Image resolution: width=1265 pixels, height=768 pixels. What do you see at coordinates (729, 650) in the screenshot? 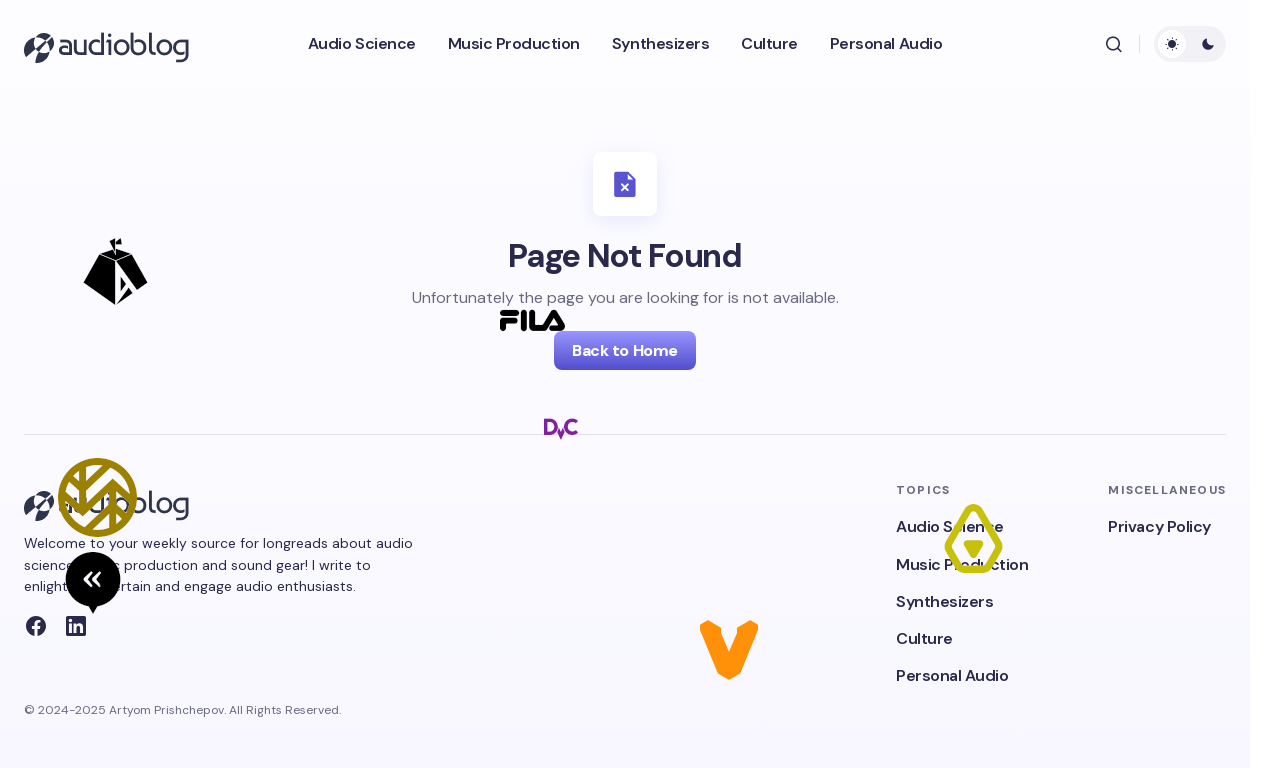
I see `Vagrant development environment logo` at bounding box center [729, 650].